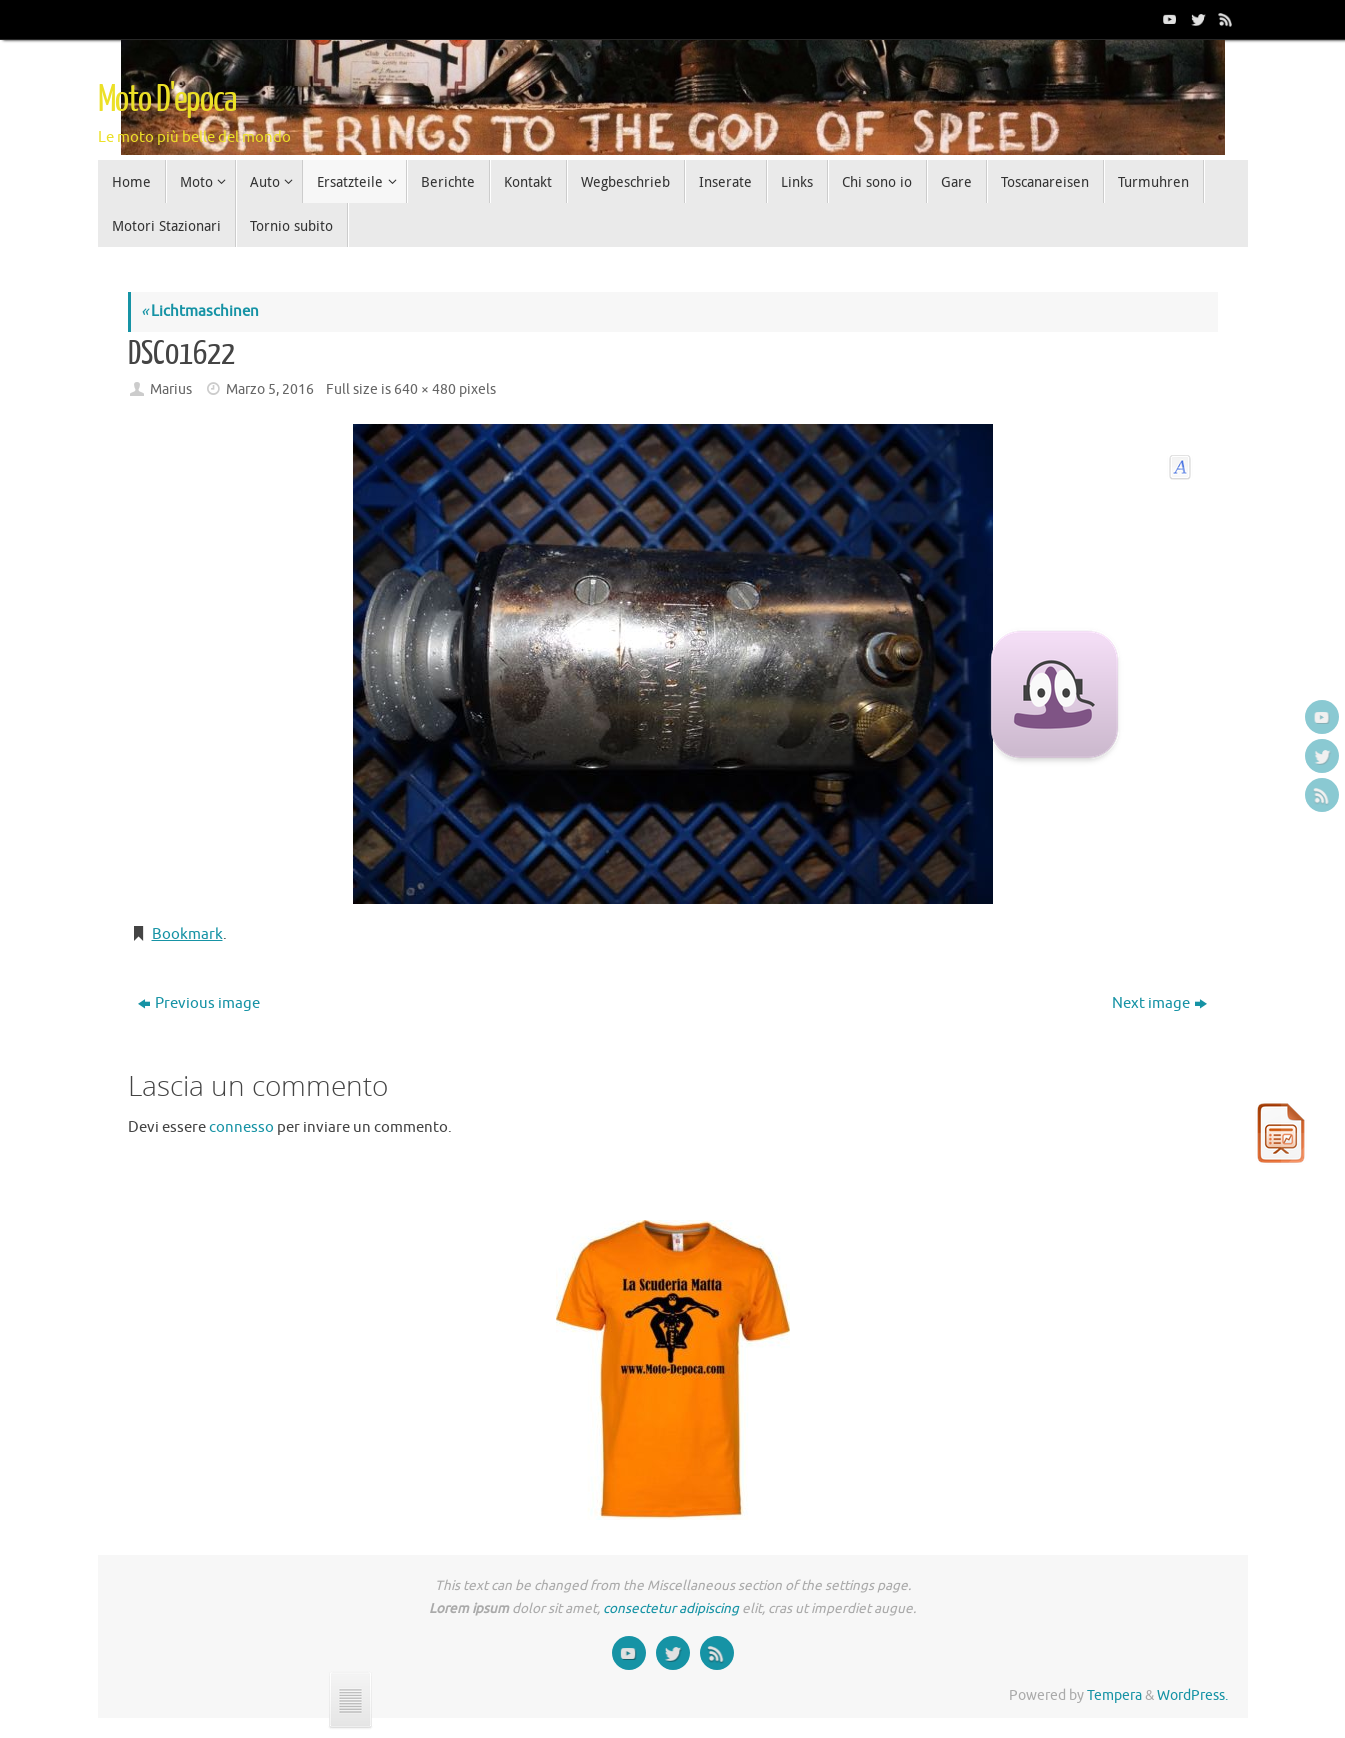  What do you see at coordinates (1054, 694) in the screenshot?
I see `open gpodder podcast manager` at bounding box center [1054, 694].